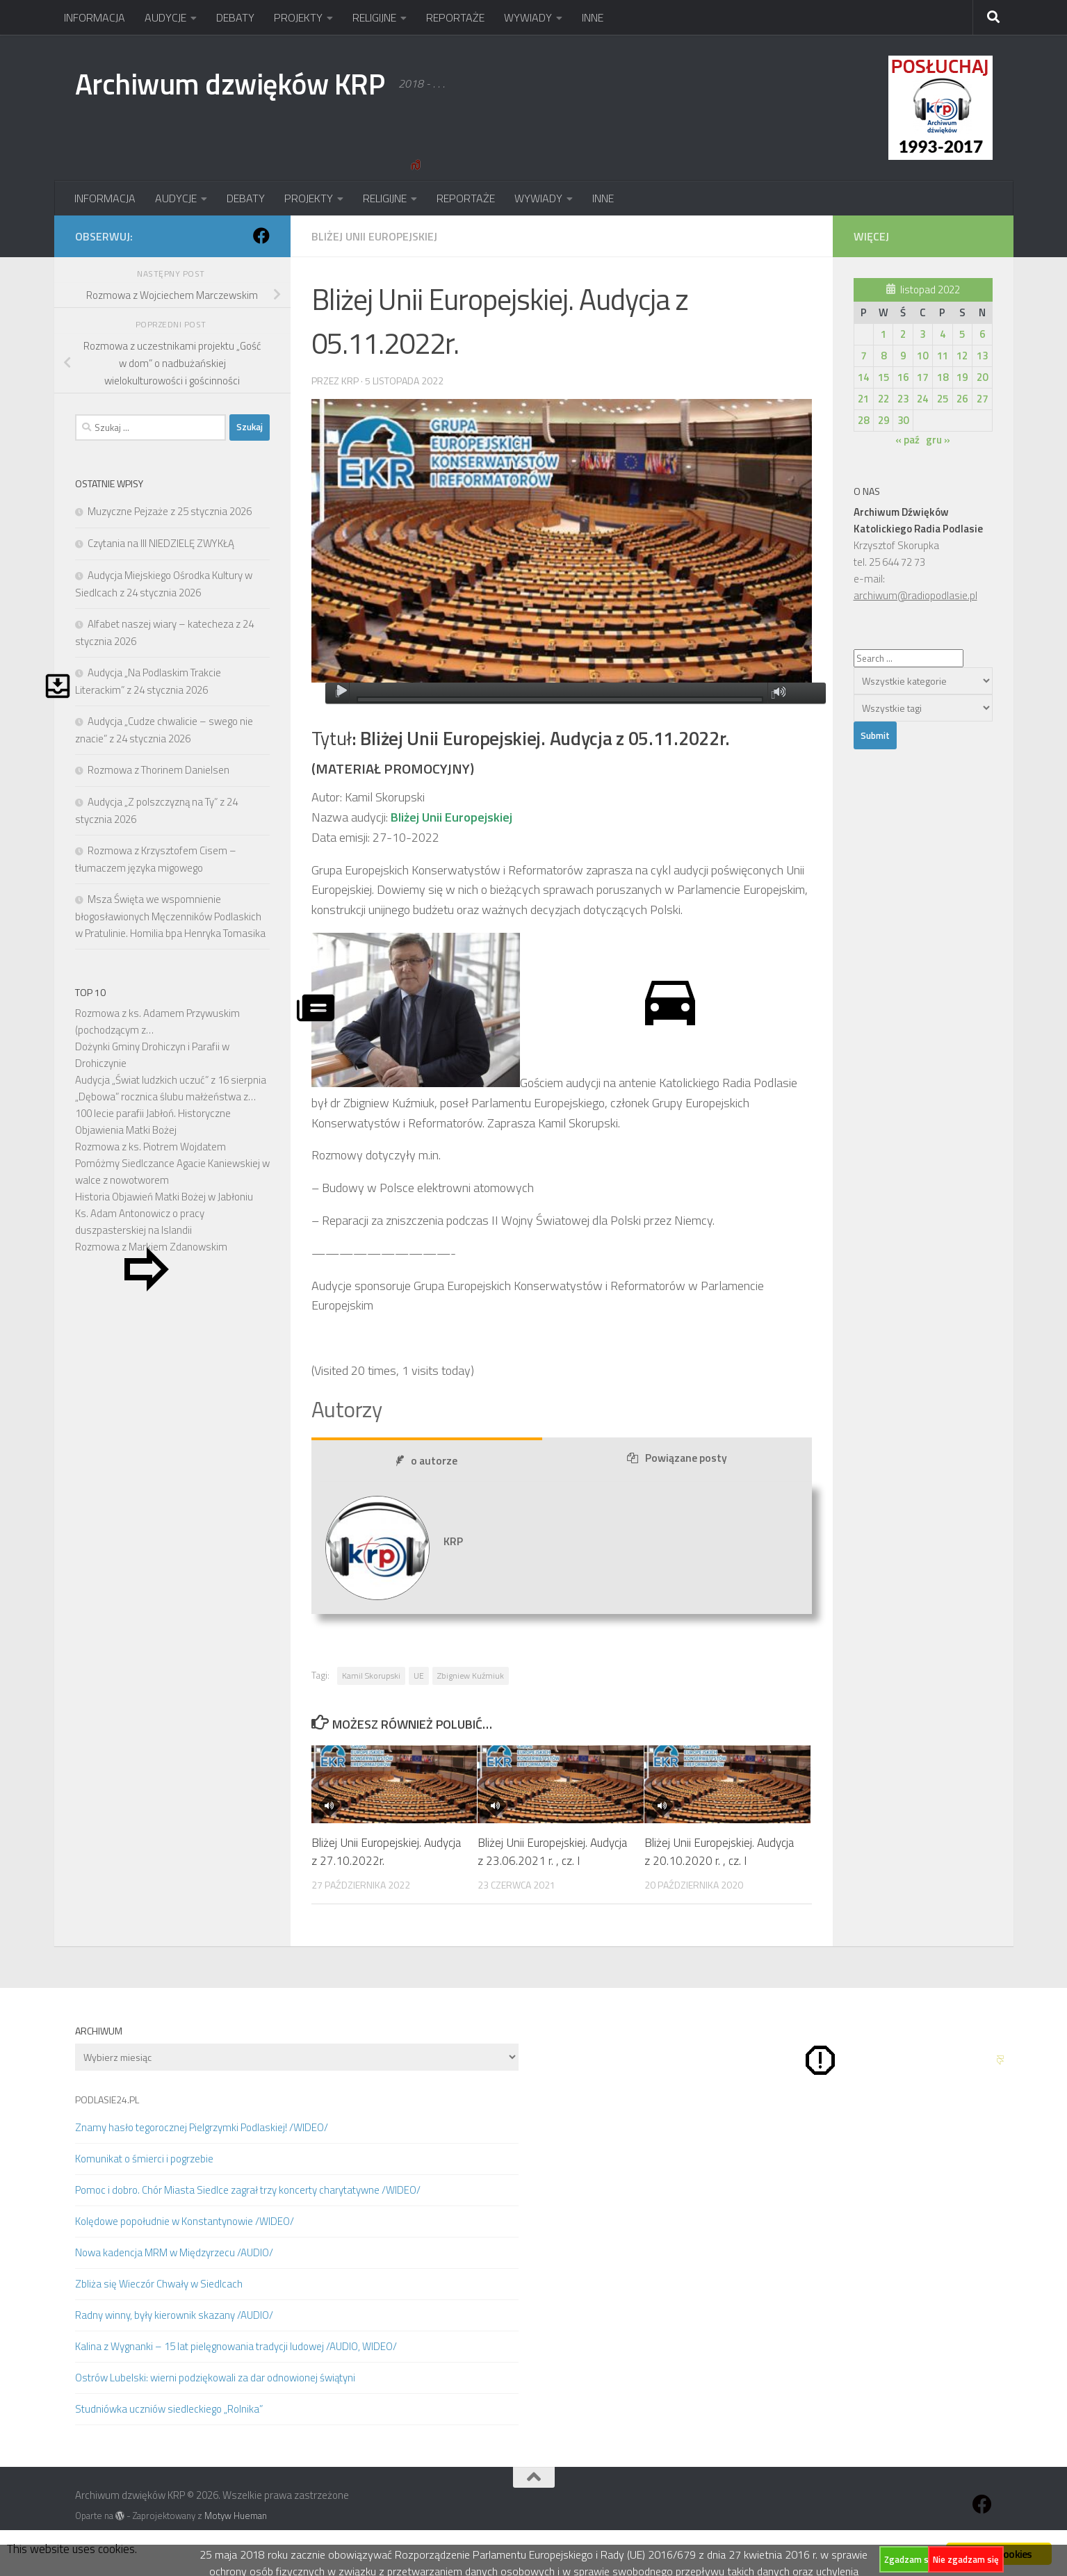  What do you see at coordinates (147, 1269) in the screenshot?
I see `forward an email or message` at bounding box center [147, 1269].